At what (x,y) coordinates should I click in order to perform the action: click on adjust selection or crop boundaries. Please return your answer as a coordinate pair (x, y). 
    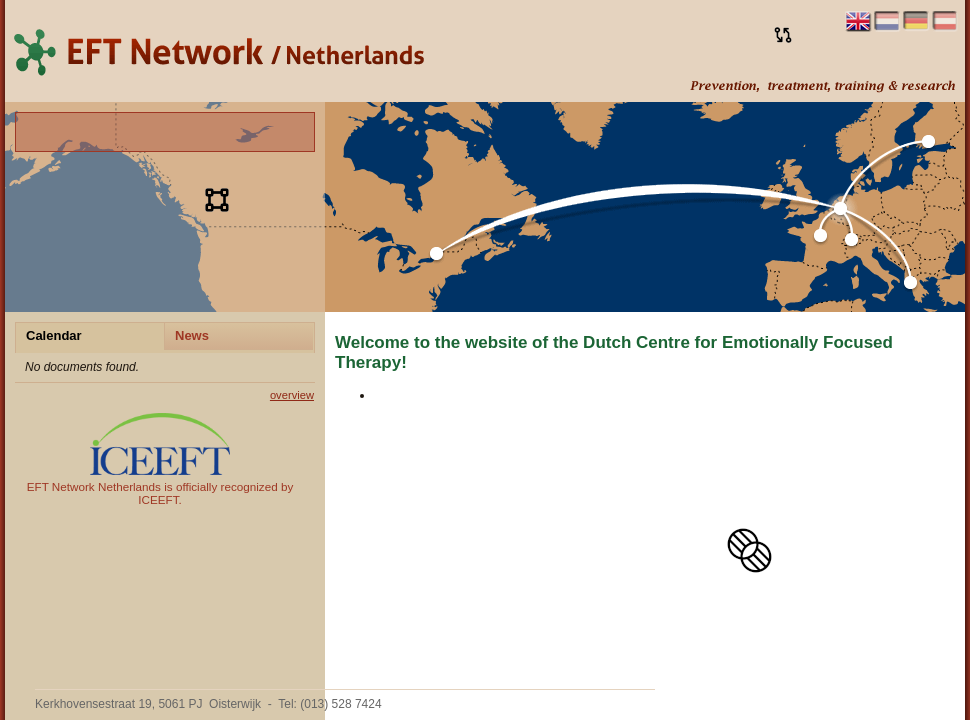
    Looking at the image, I should click on (217, 200).